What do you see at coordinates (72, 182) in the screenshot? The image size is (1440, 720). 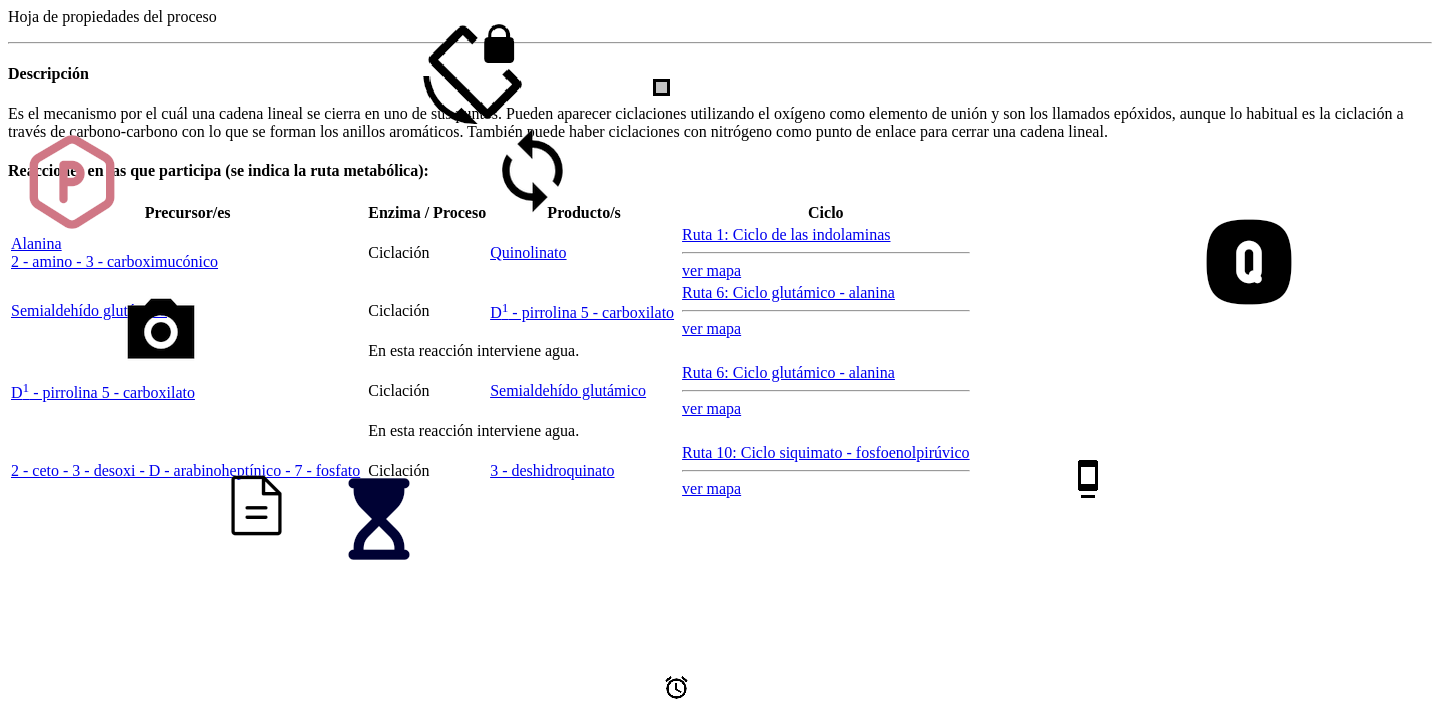 I see `indicates parking available or parking location` at bounding box center [72, 182].